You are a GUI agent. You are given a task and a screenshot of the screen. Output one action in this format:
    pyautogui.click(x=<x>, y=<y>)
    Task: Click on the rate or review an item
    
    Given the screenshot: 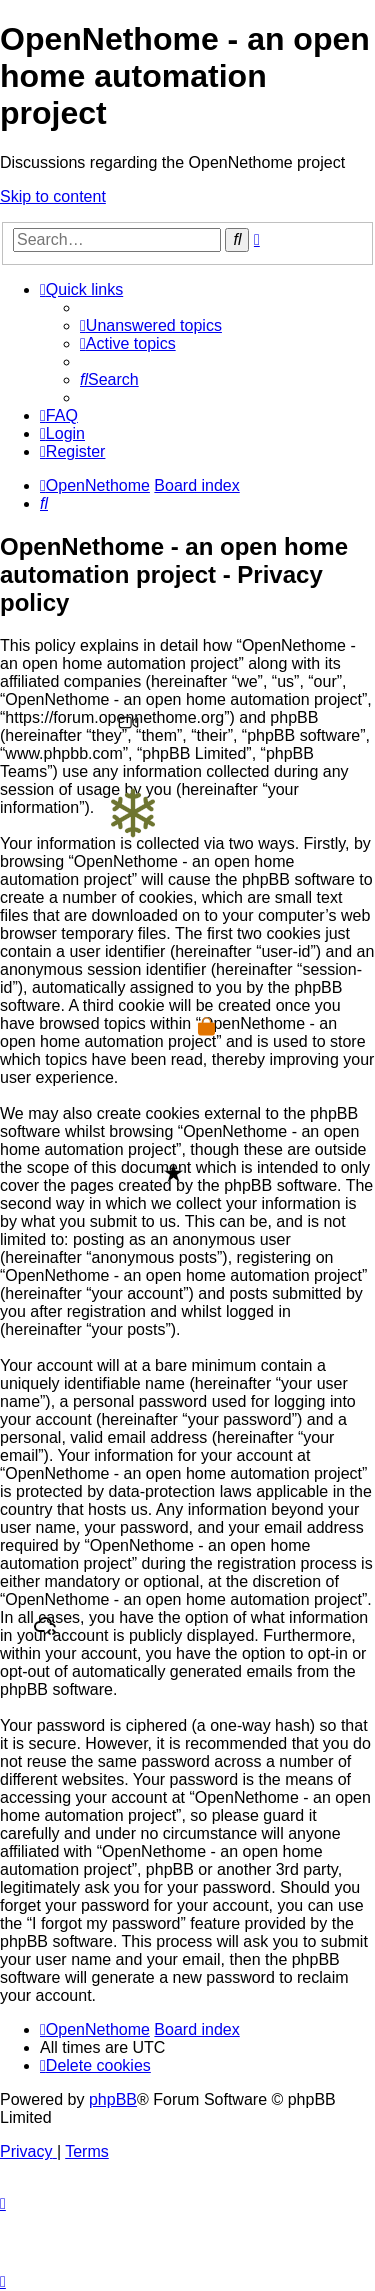 What is the action you would take?
    pyautogui.click(x=173, y=1172)
    